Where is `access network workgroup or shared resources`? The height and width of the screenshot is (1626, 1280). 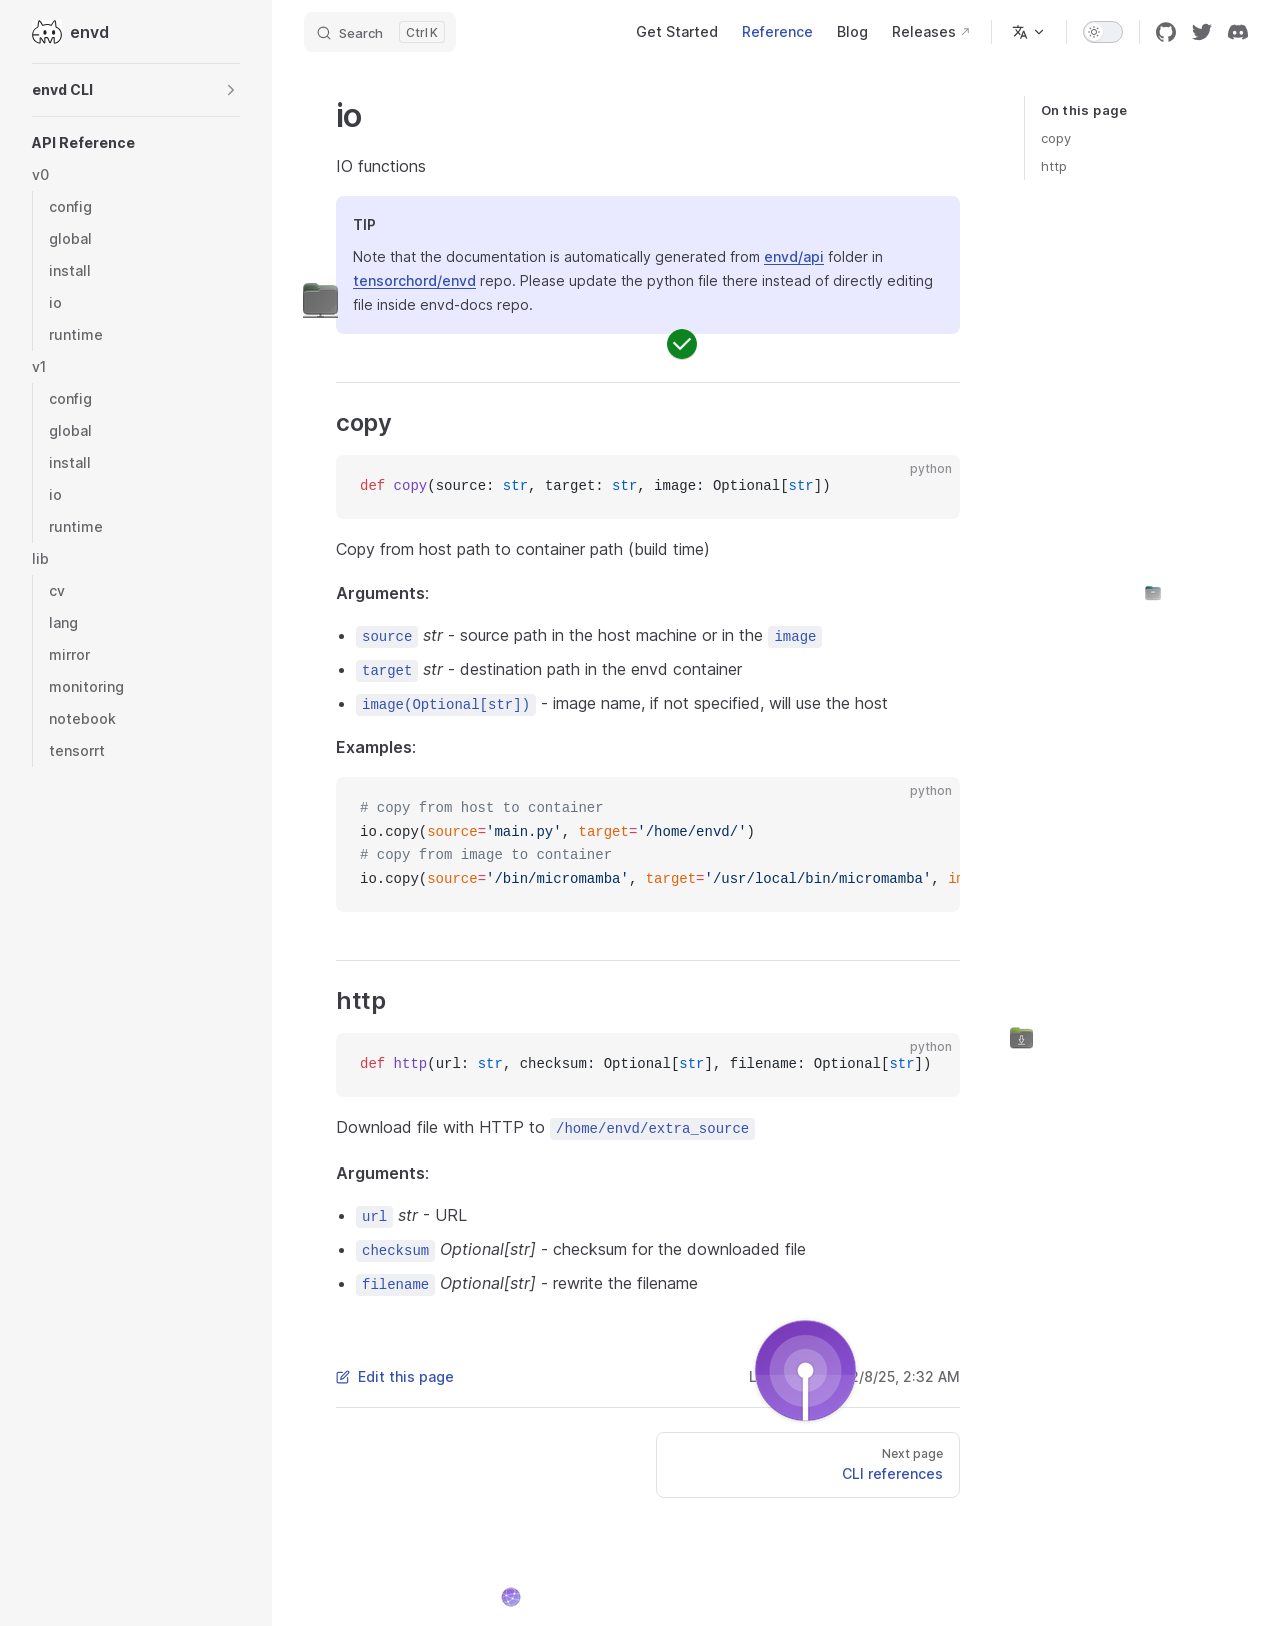
access network workgroup or shared resources is located at coordinates (511, 1597).